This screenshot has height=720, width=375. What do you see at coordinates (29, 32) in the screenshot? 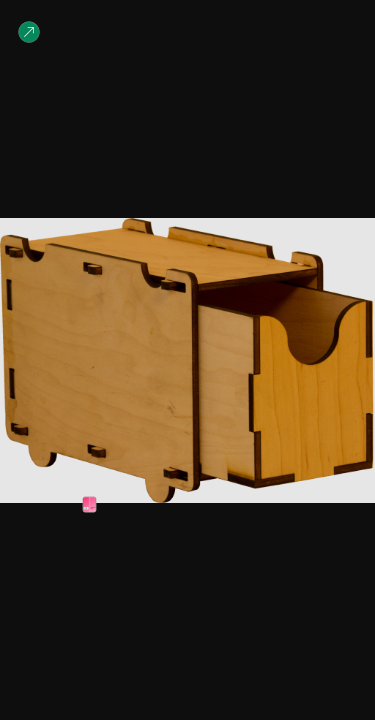
I see `indicates a symbolic link or shortcut to another file` at bounding box center [29, 32].